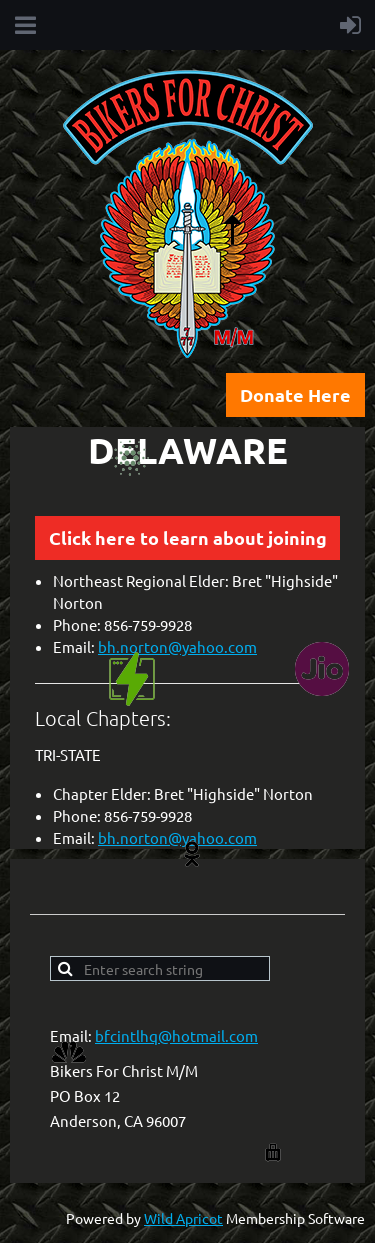 This screenshot has width=375, height=1243. Describe the element at coordinates (69, 1052) in the screenshot. I see `NBC network branding or logo` at that location.